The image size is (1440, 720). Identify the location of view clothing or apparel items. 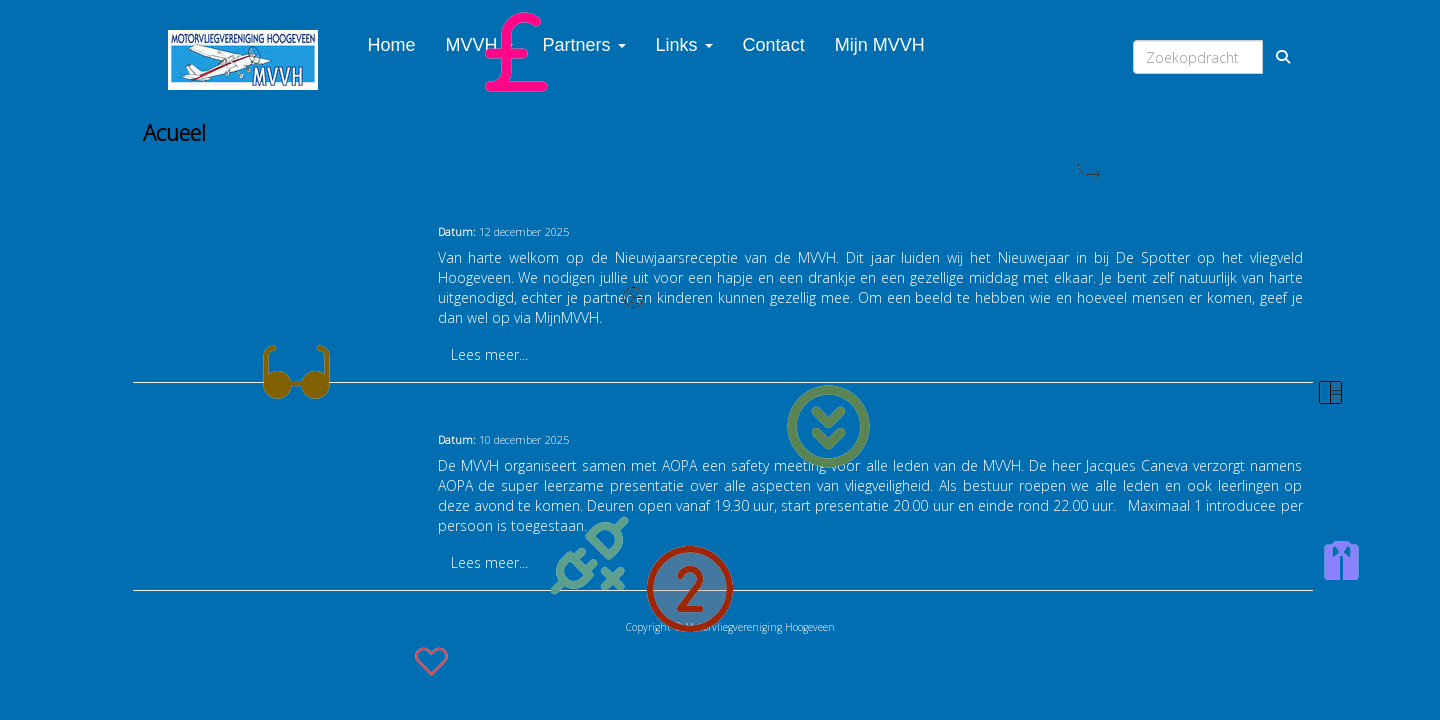
(1341, 561).